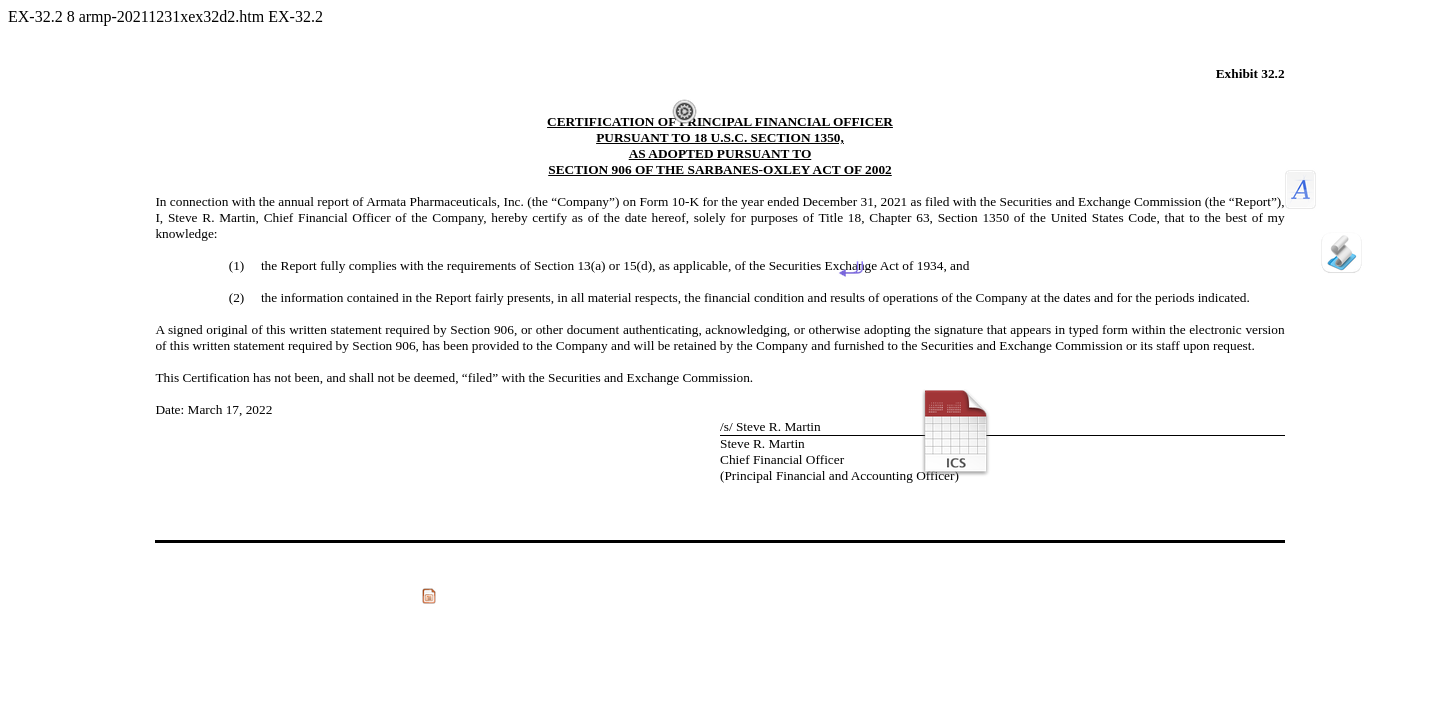 The height and width of the screenshot is (720, 1440). What do you see at coordinates (429, 596) in the screenshot?
I see `open a presentation file` at bounding box center [429, 596].